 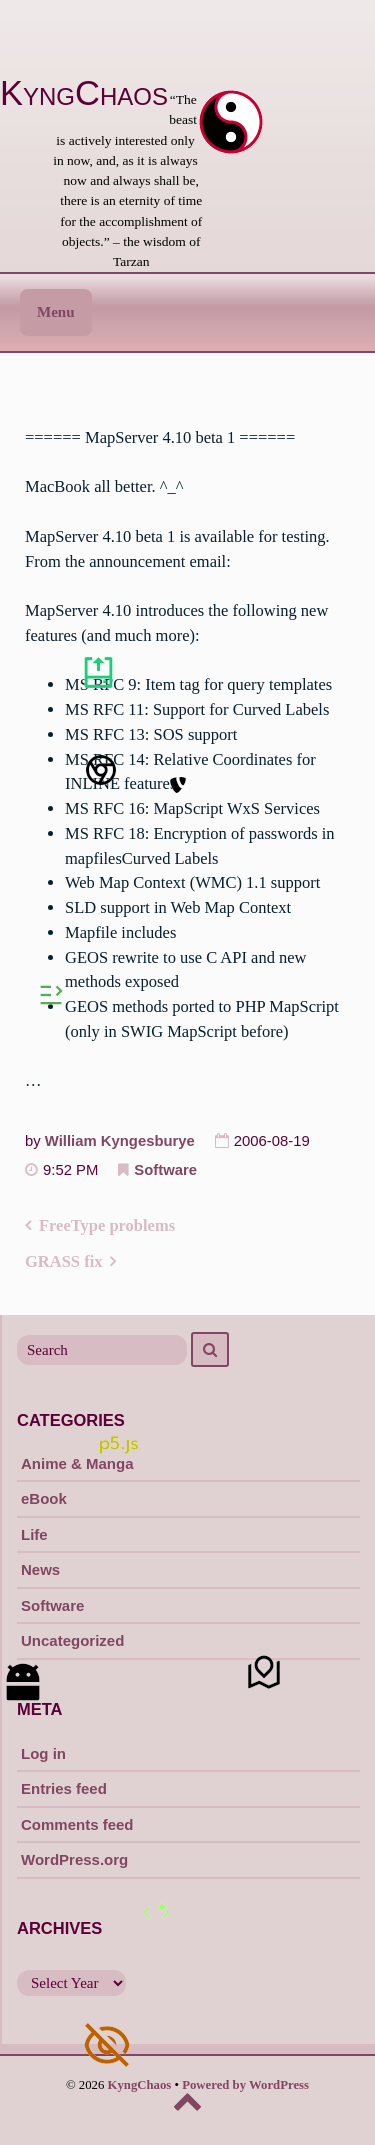 What do you see at coordinates (156, 1912) in the screenshot?
I see `access AI-powered code assistance` at bounding box center [156, 1912].